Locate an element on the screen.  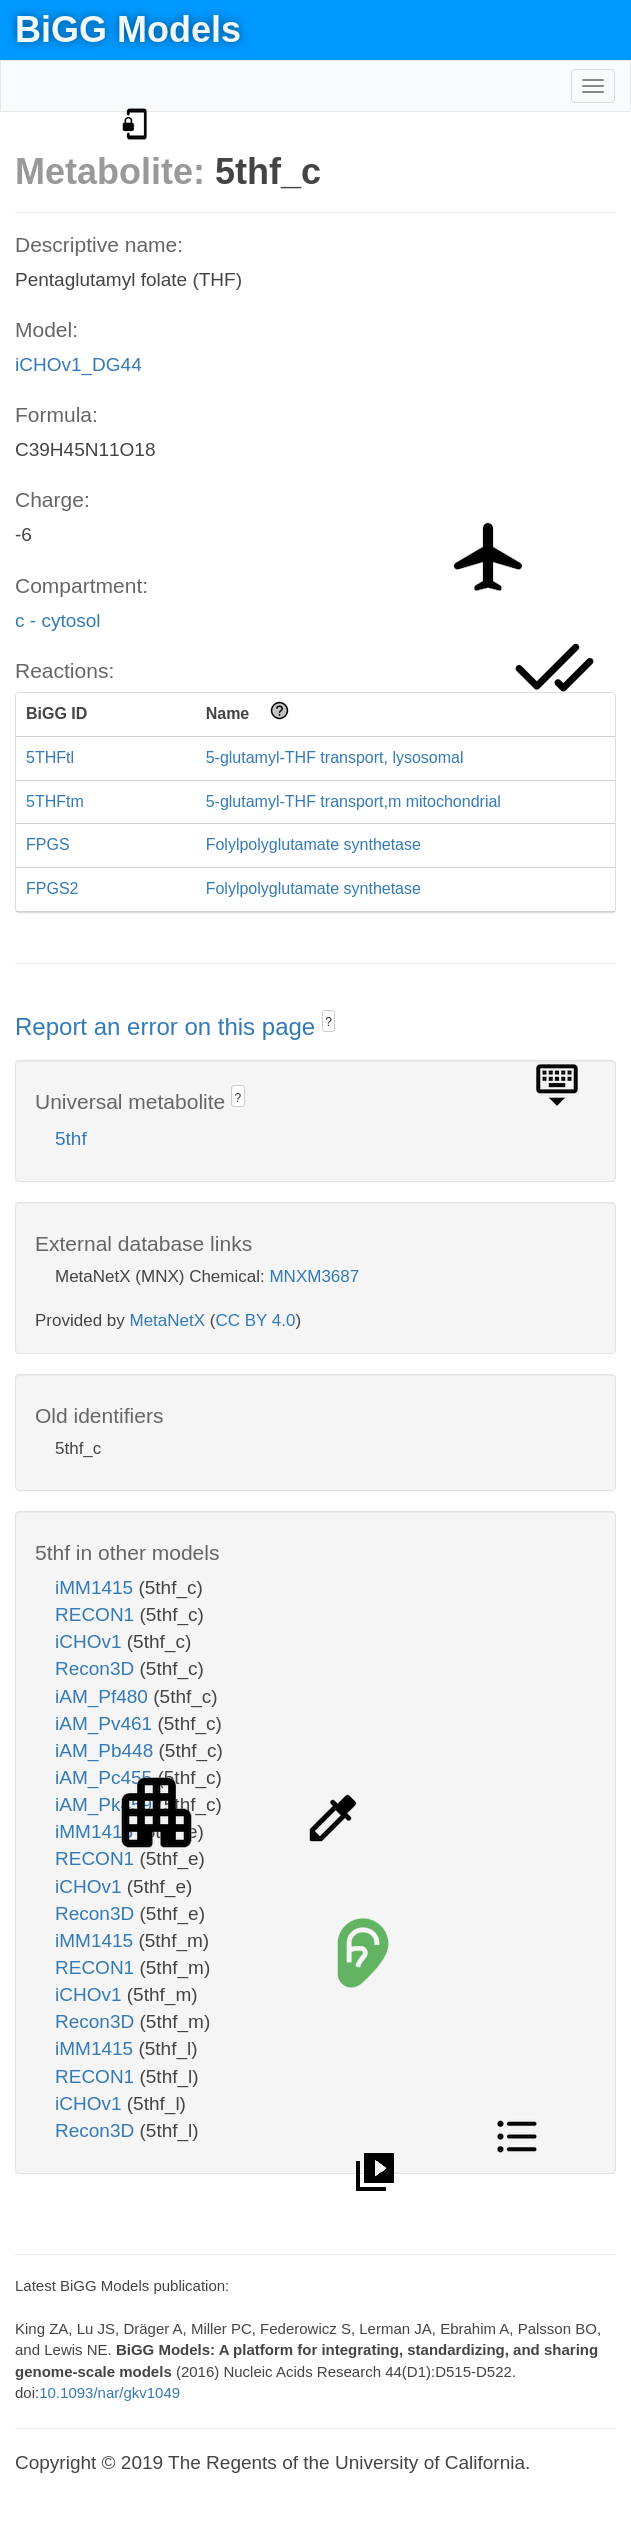
view apartment listings is located at coordinates (156, 1812).